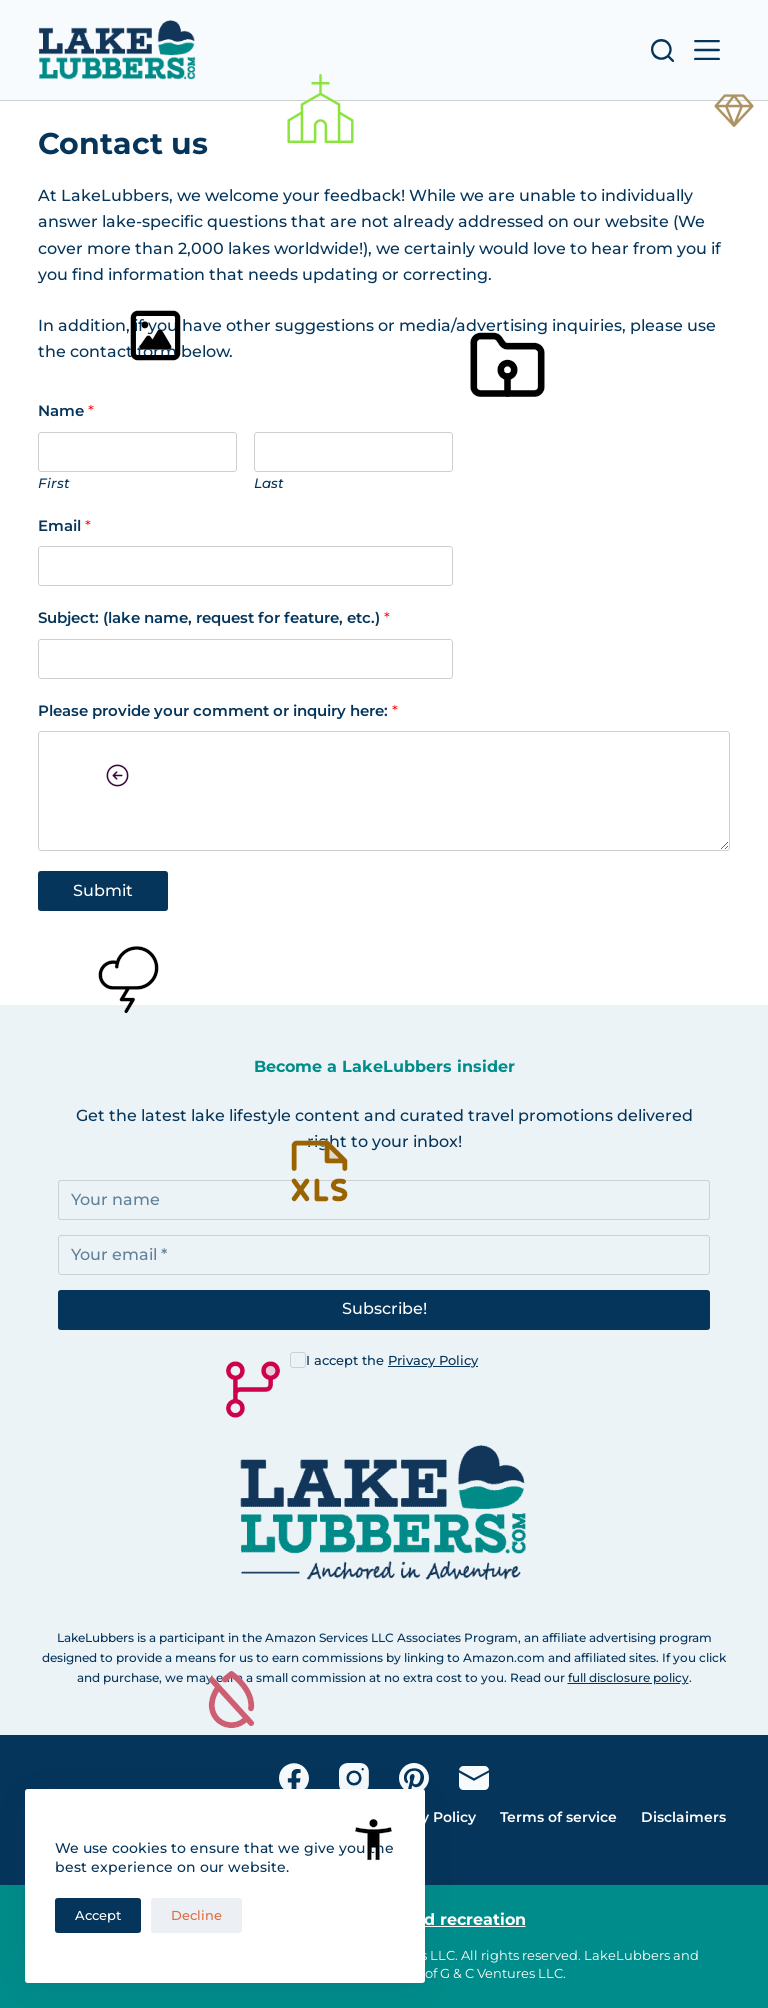 The height and width of the screenshot is (2008, 768). Describe the element at coordinates (231, 1701) in the screenshot. I see `disable water or liquid detection` at that location.